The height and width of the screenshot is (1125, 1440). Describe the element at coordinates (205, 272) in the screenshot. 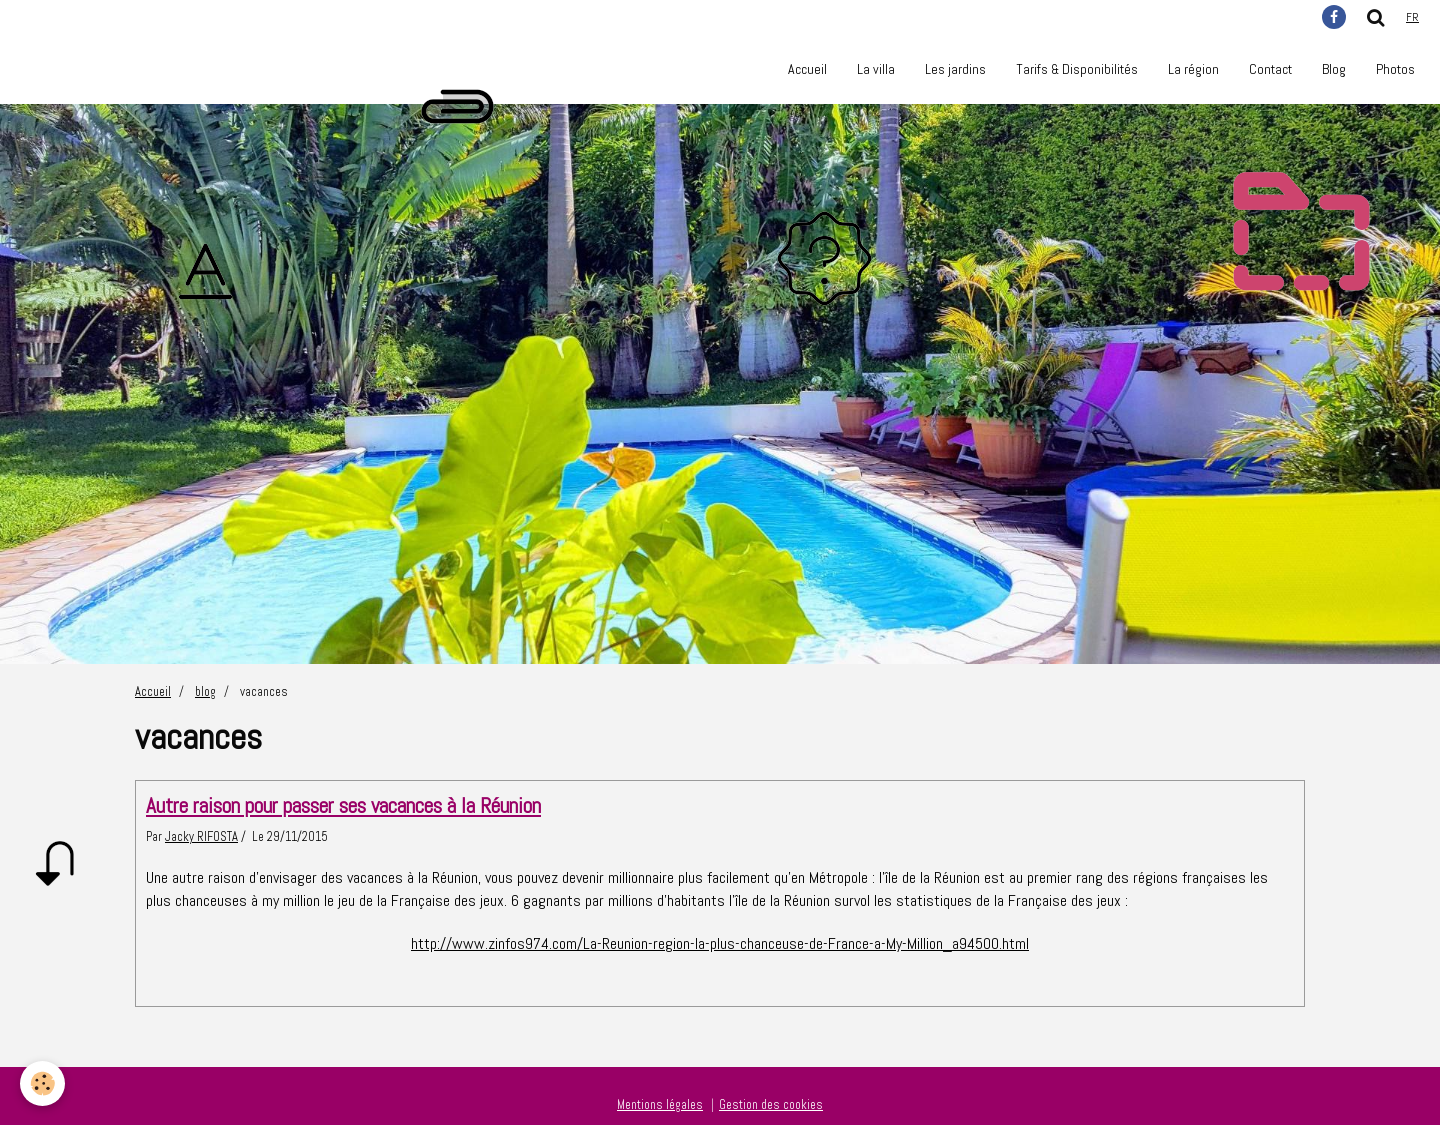

I see `apply underline formatting to text` at that location.